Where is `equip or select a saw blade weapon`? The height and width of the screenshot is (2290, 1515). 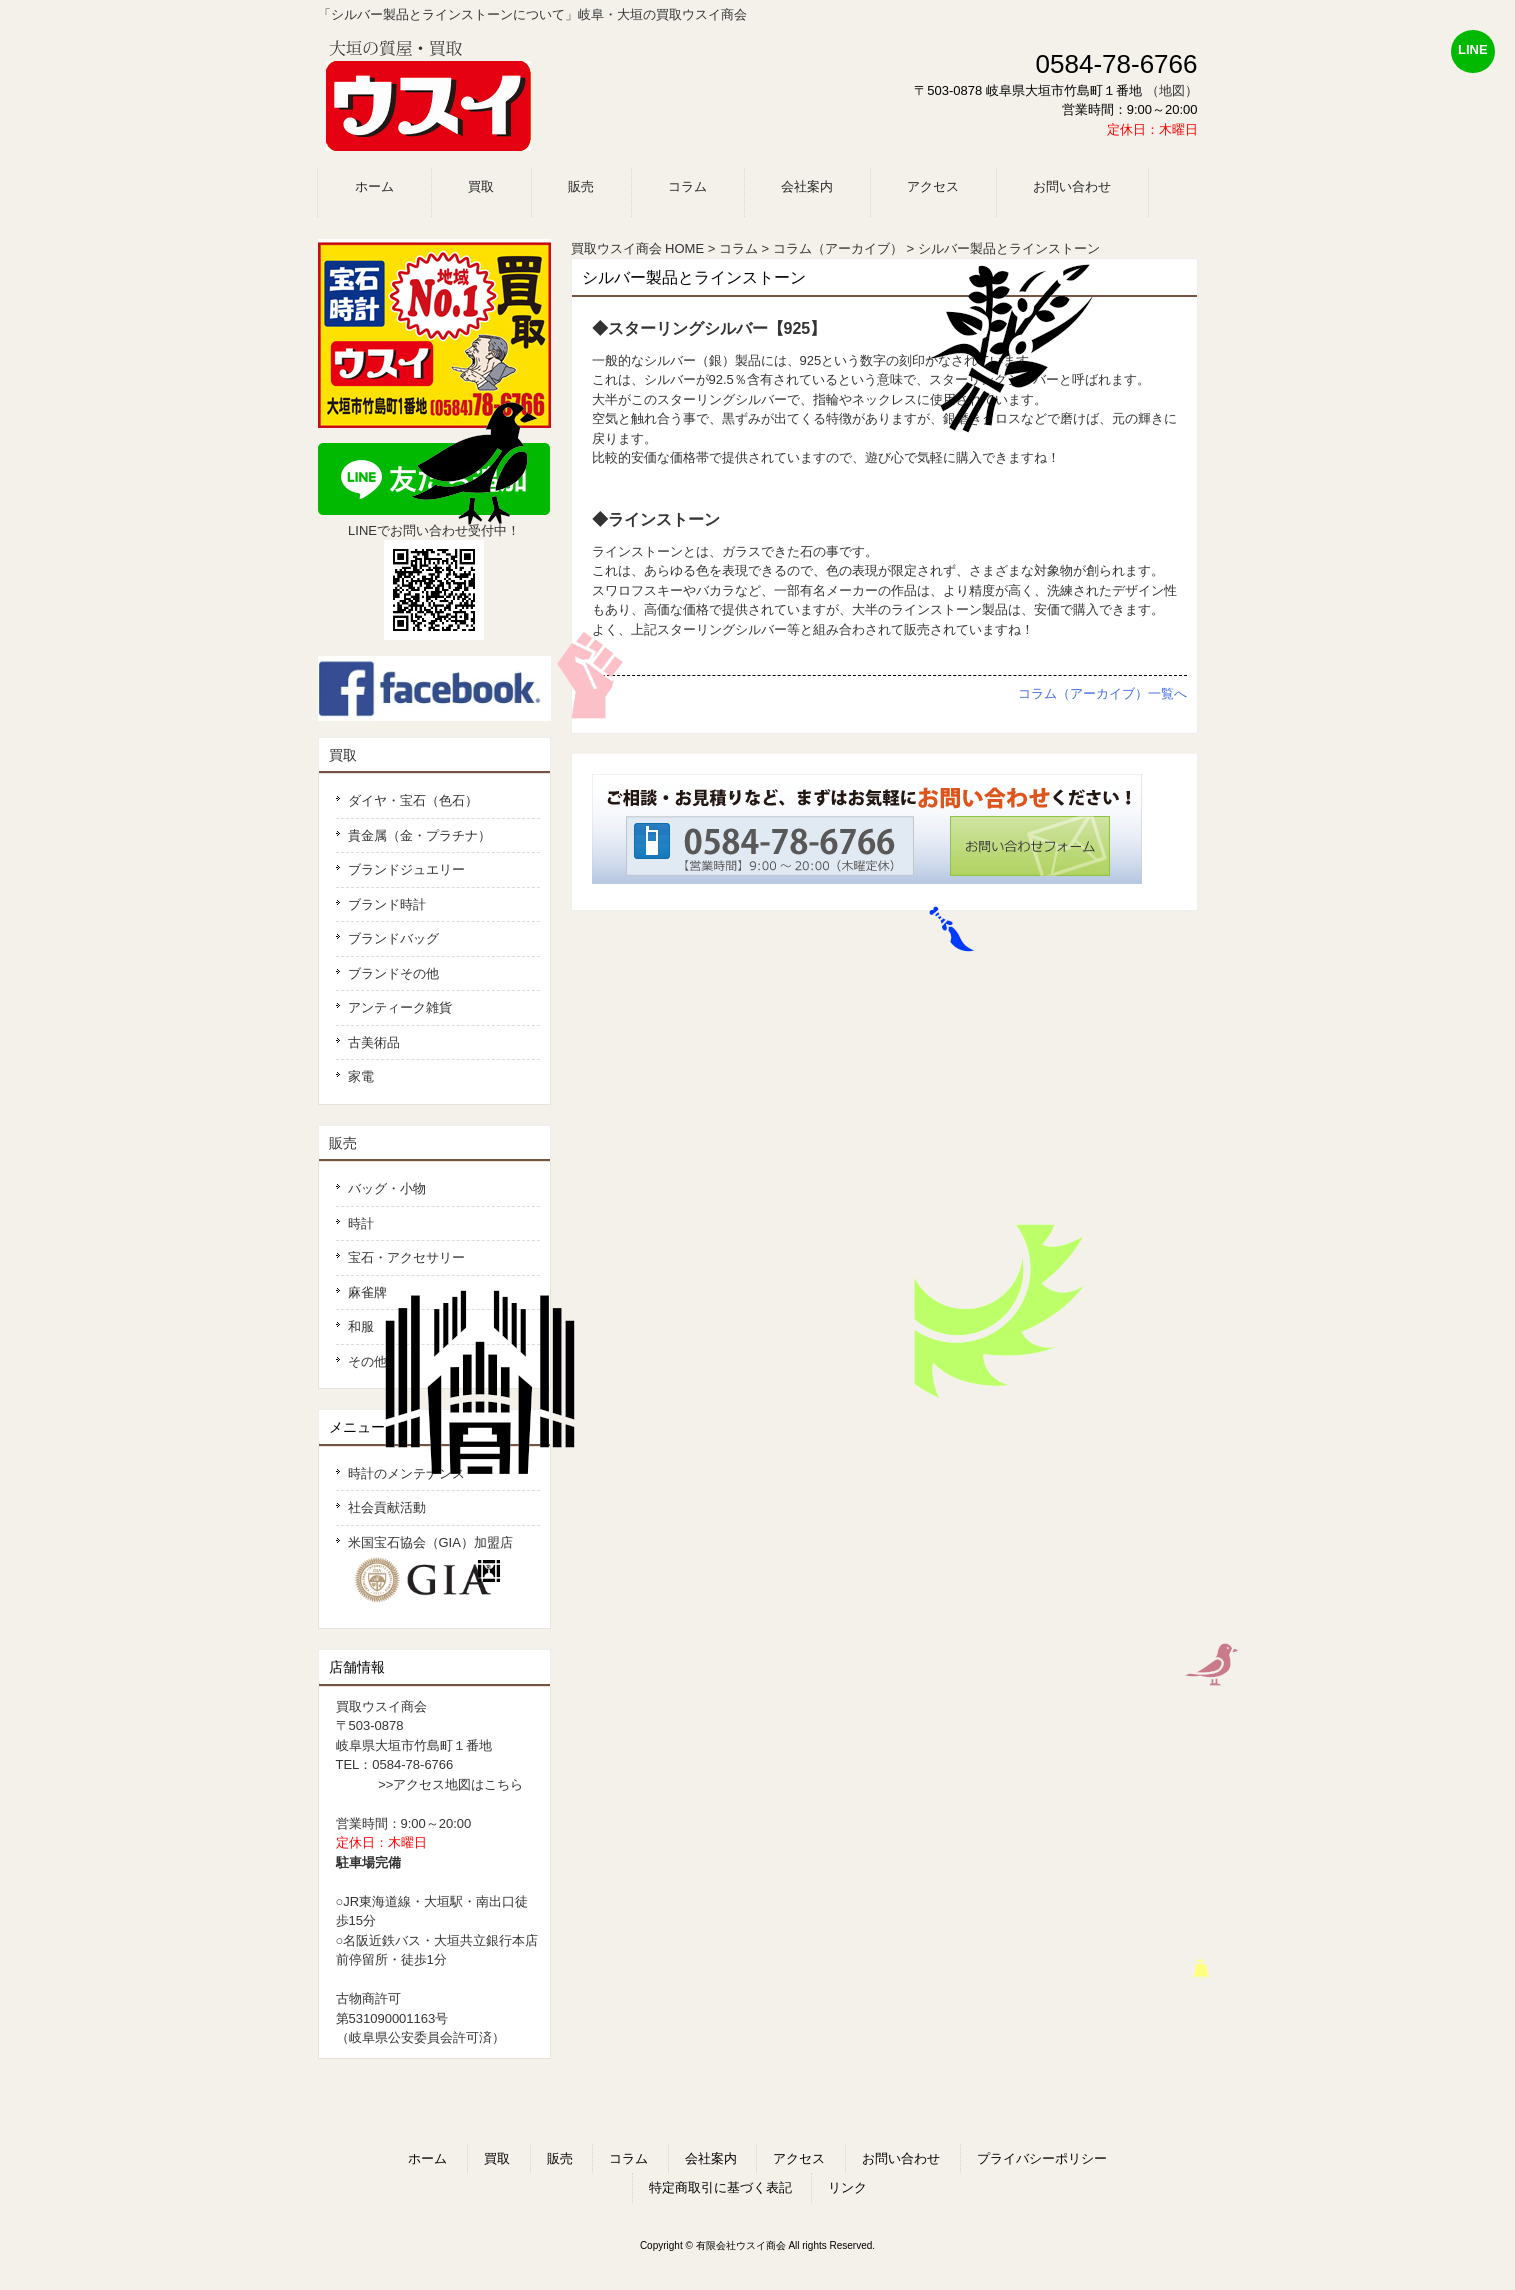 equip or select a saw blade weapon is located at coordinates (1000, 1311).